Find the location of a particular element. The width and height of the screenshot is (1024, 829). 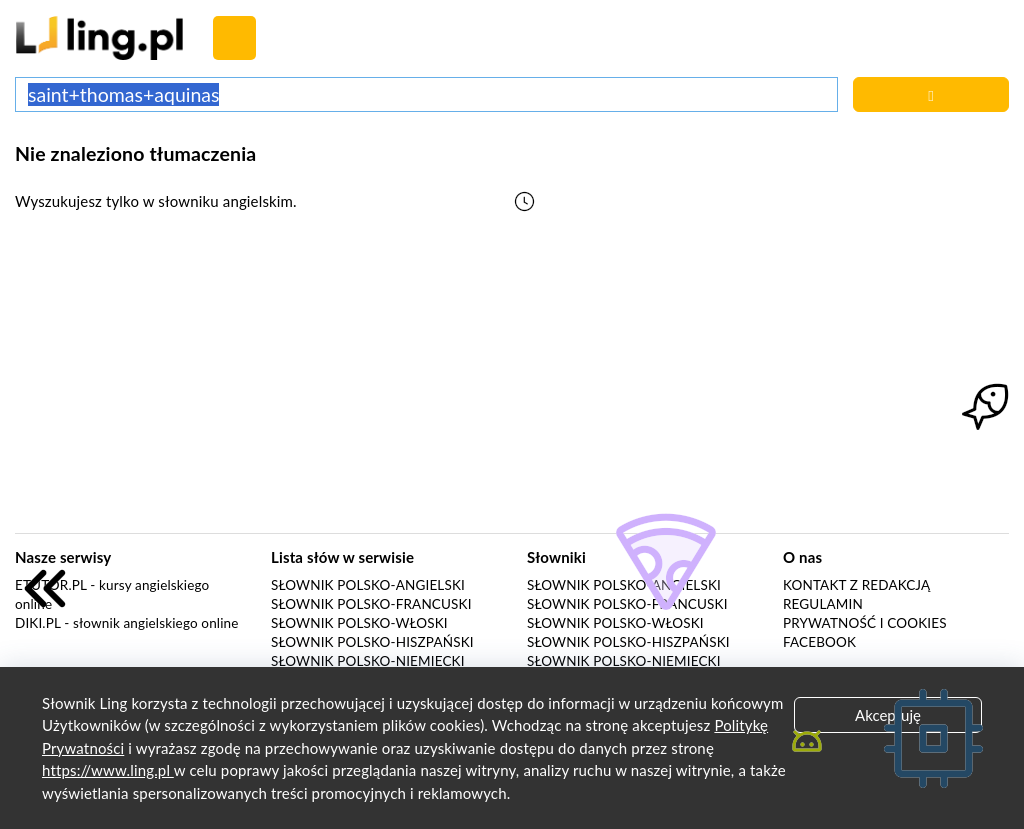

skip to previous item or beginning is located at coordinates (46, 588).